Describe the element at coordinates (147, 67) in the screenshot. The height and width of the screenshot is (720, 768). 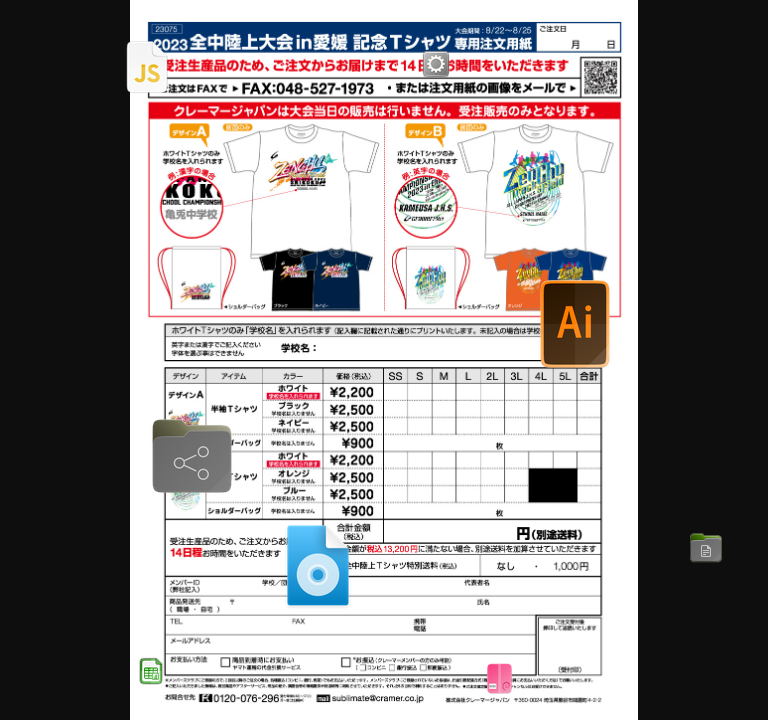
I see `a javascript source file` at that location.